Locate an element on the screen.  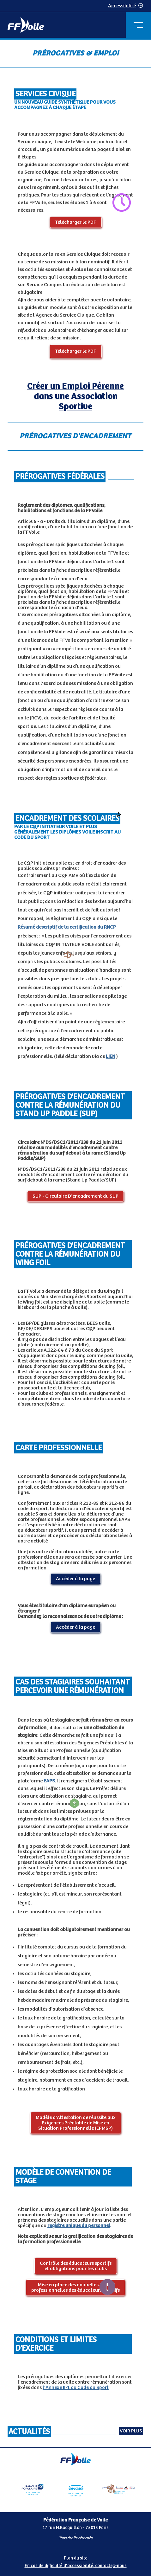
view time or clock settings is located at coordinates (122, 203).